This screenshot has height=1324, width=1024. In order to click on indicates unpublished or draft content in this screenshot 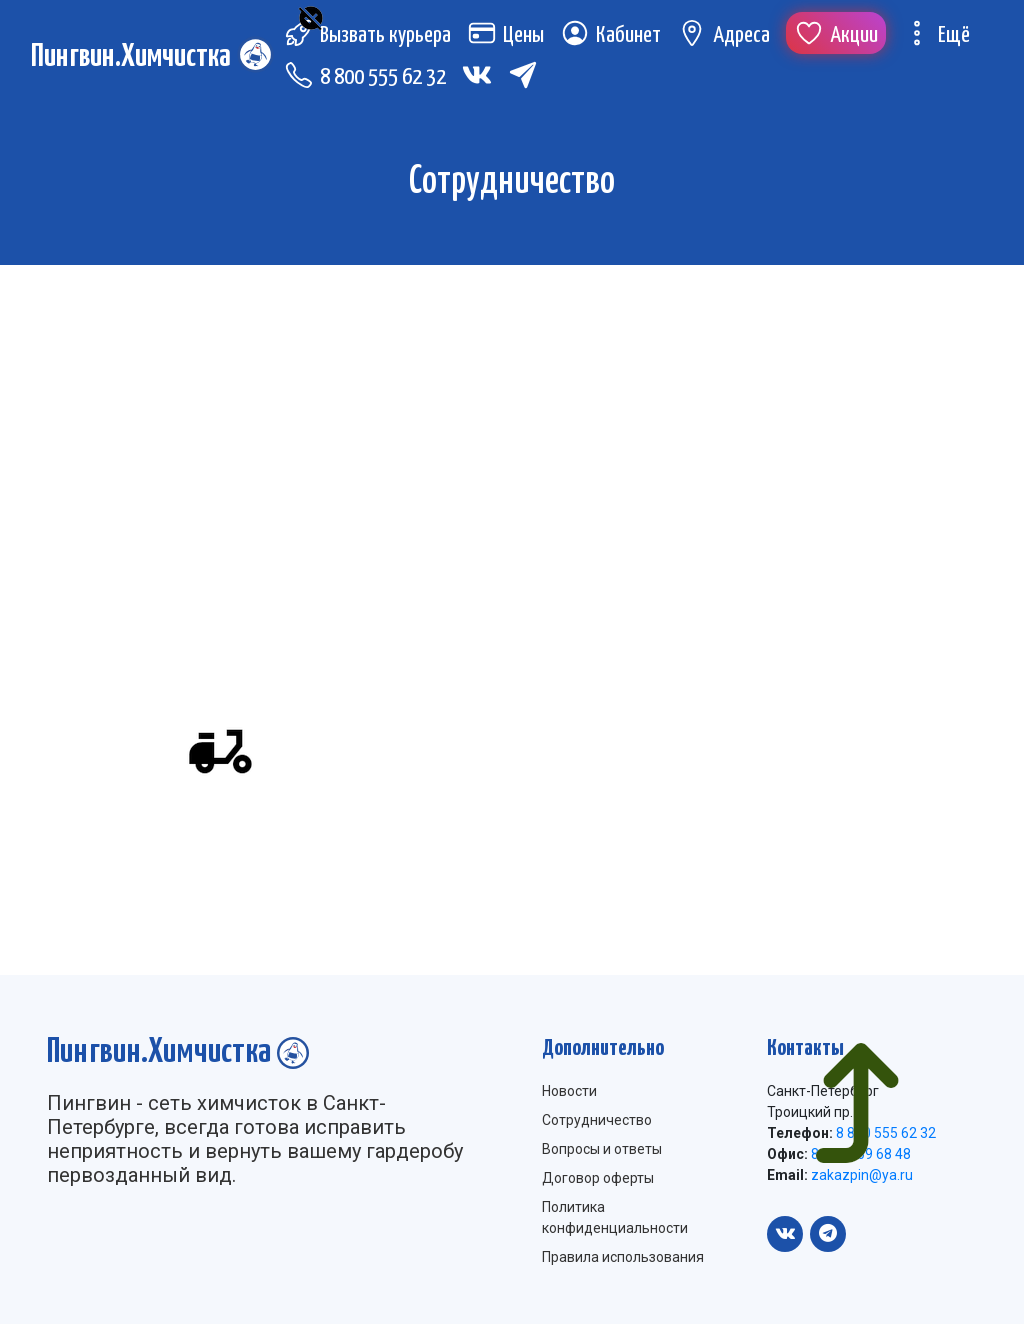, I will do `click(311, 18)`.